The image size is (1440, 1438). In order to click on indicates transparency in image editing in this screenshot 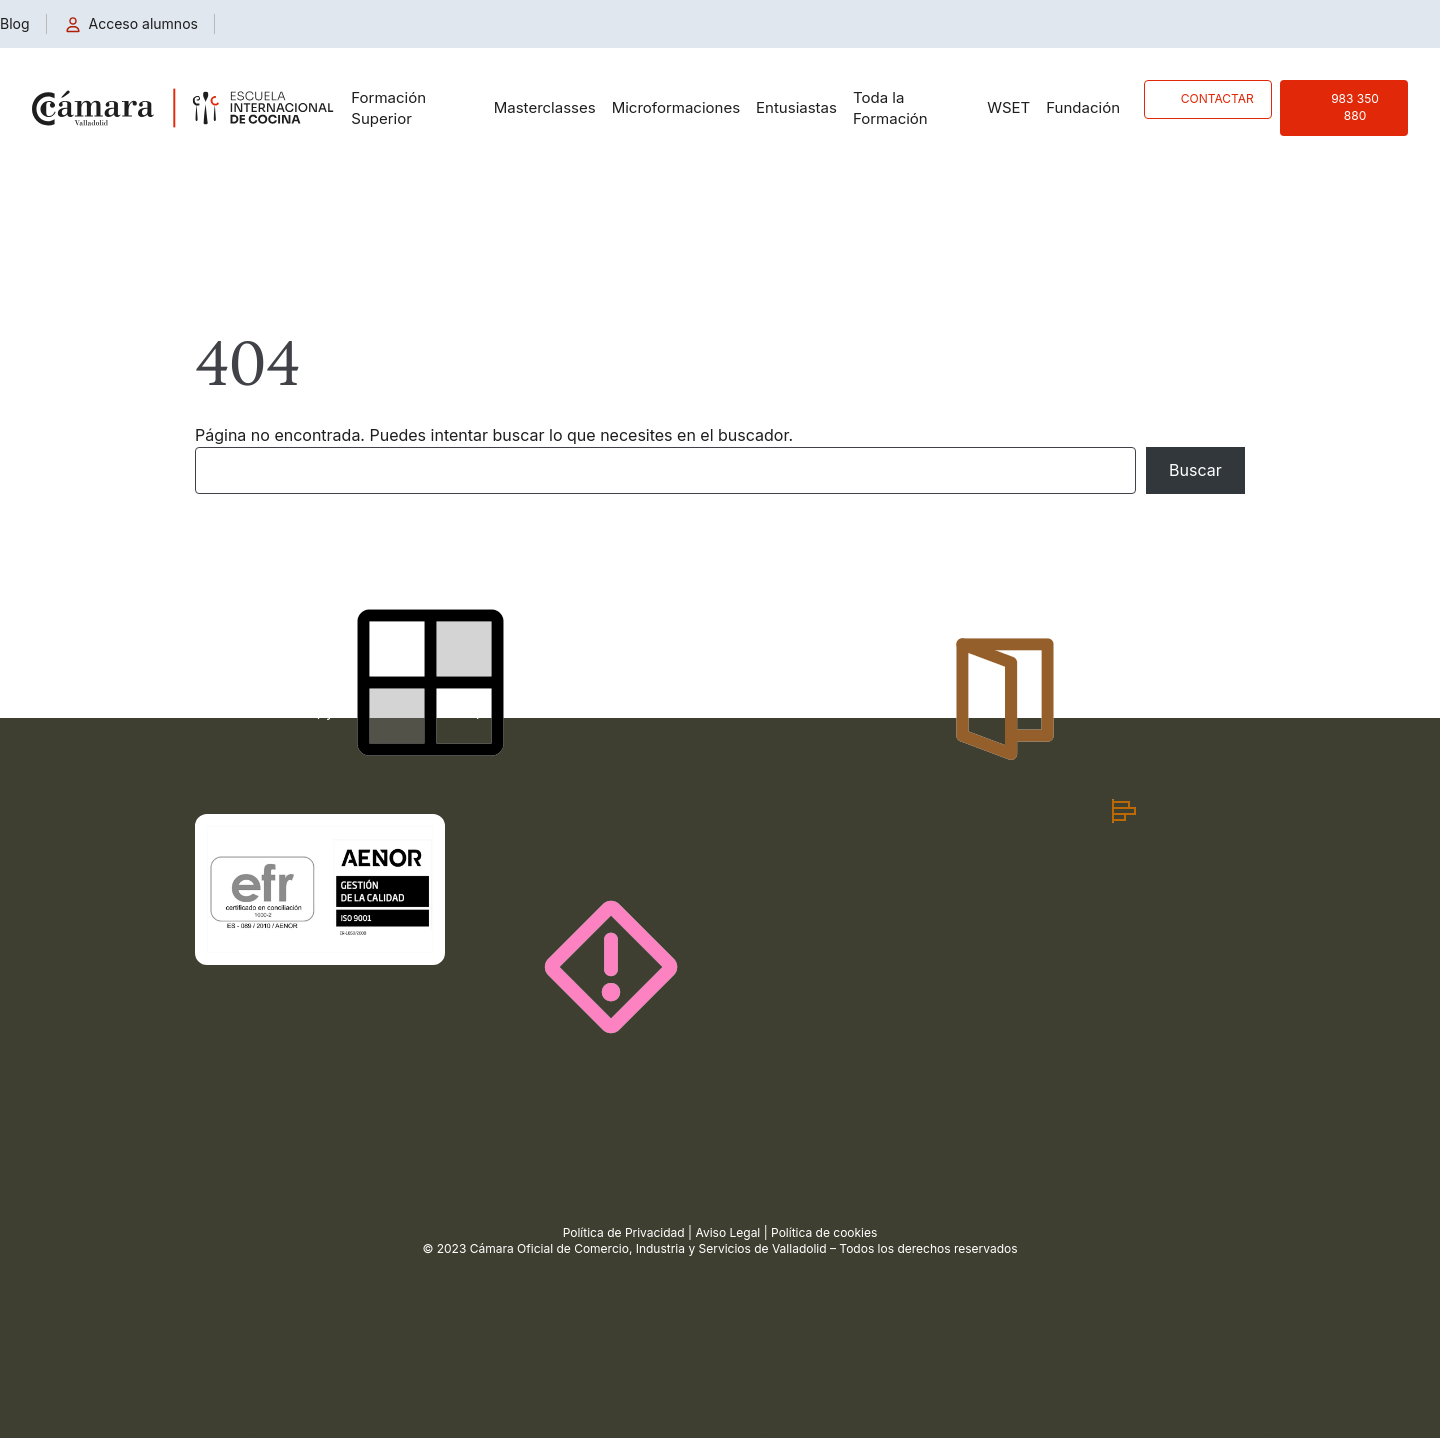, I will do `click(430, 682)`.